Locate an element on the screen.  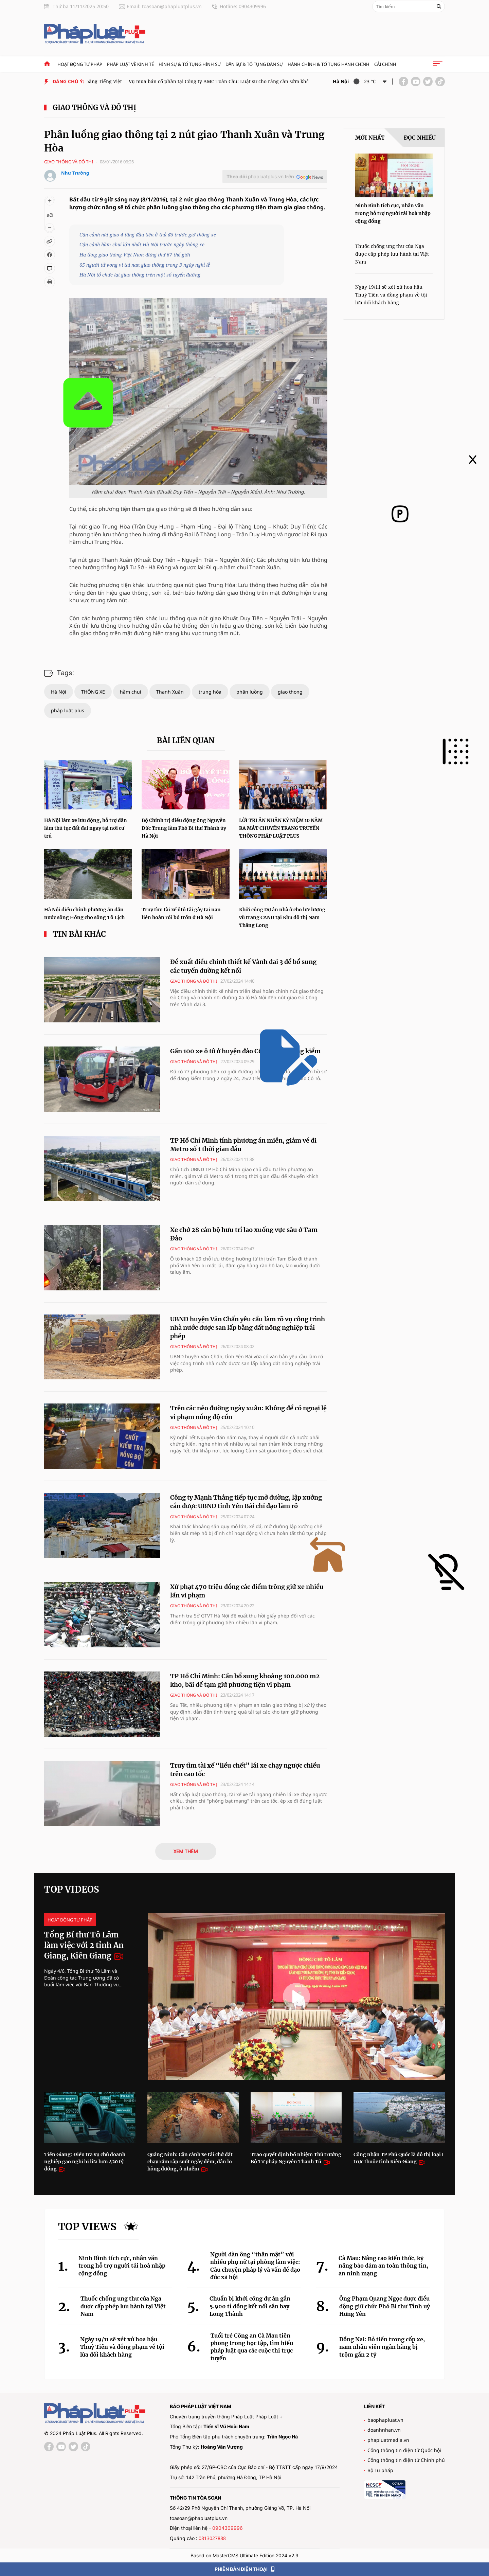
expand content upward is located at coordinates (88, 402).